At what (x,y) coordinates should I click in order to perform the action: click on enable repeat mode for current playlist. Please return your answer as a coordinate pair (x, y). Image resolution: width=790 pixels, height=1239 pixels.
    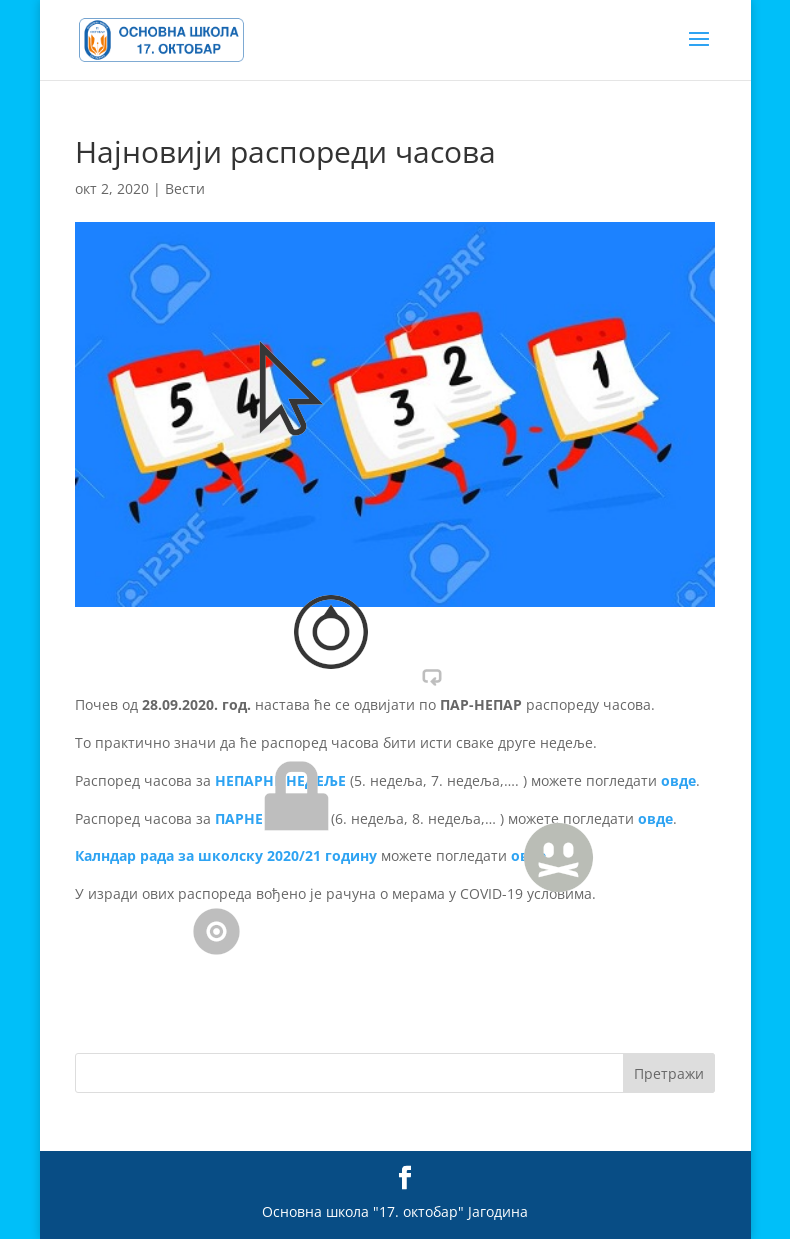
    Looking at the image, I should click on (432, 676).